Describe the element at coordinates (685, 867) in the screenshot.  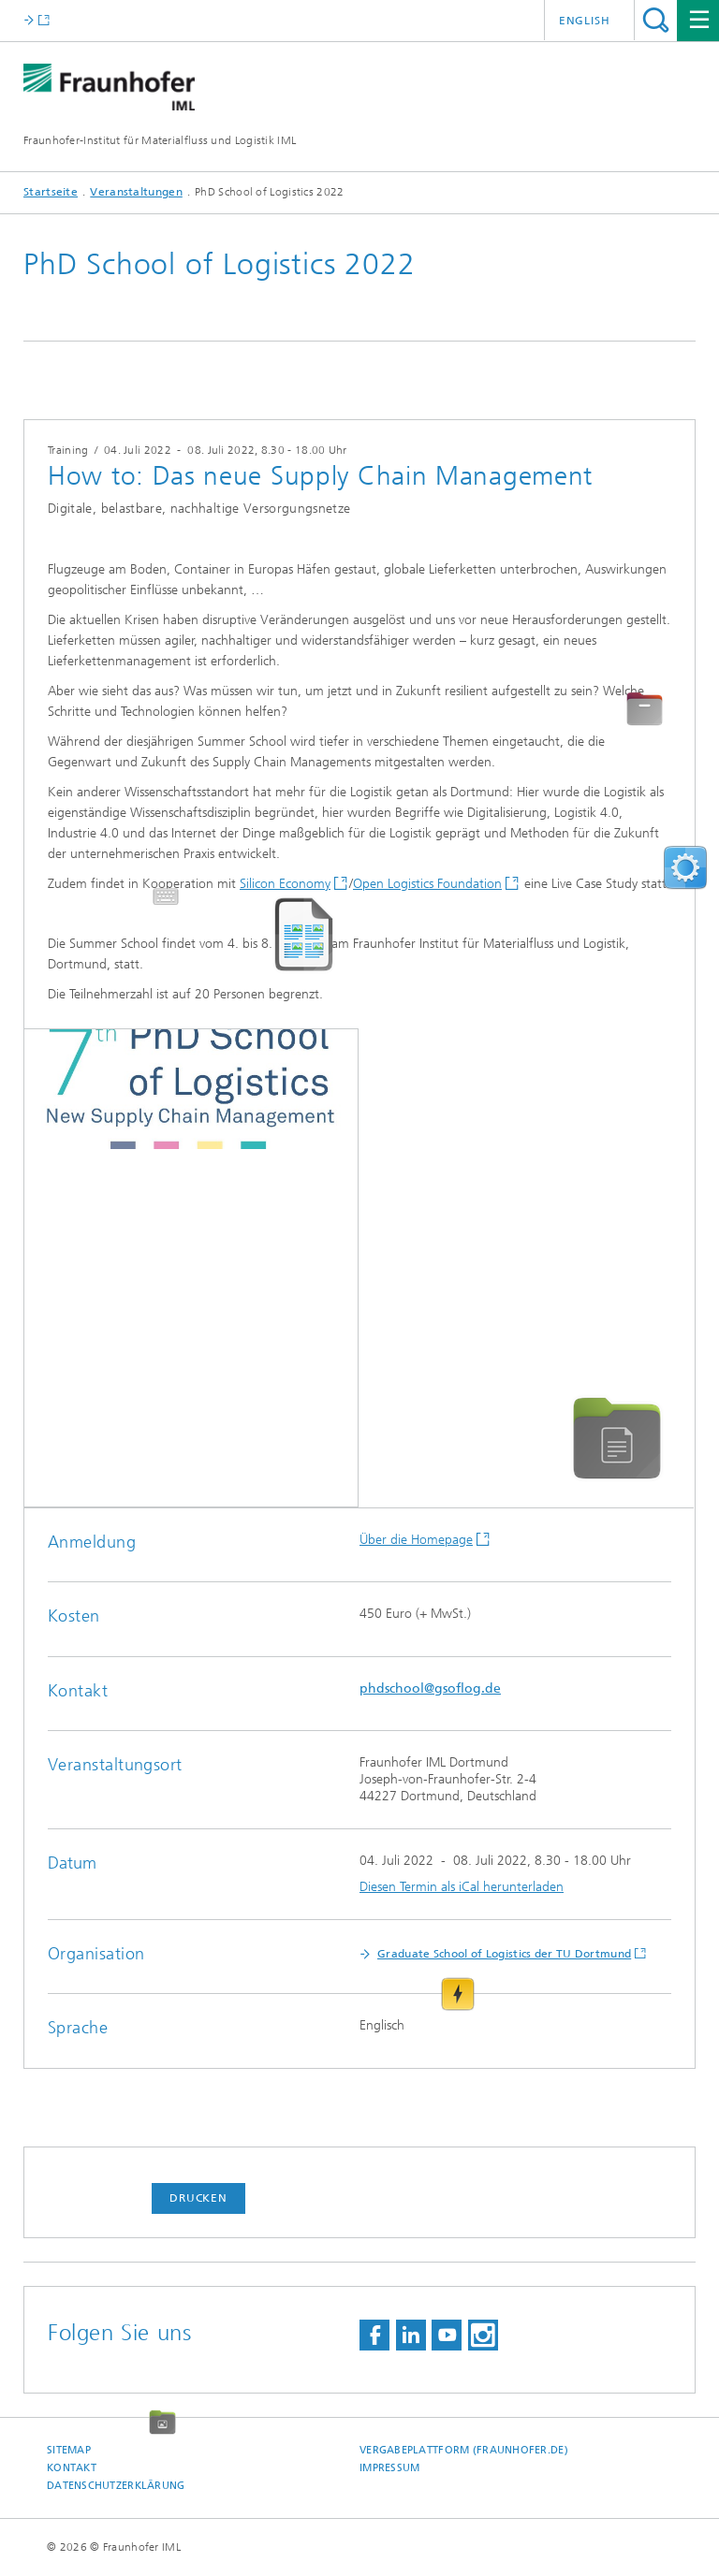
I see `access system application settings` at that location.